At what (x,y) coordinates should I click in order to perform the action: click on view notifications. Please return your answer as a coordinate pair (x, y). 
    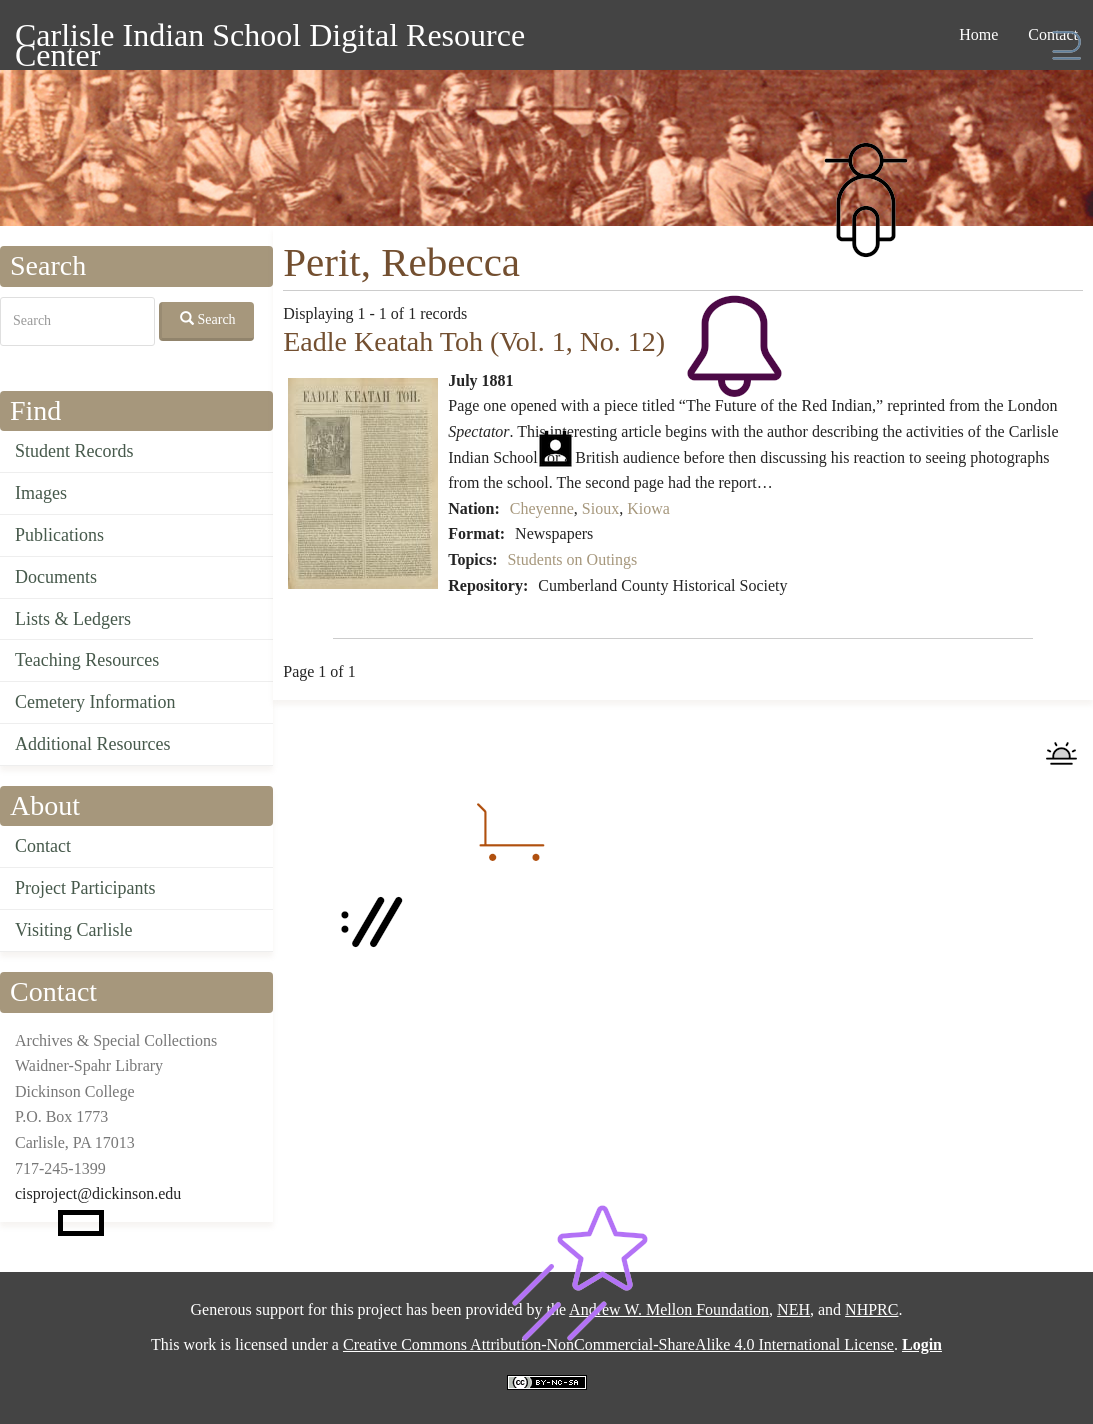
    Looking at the image, I should click on (734, 347).